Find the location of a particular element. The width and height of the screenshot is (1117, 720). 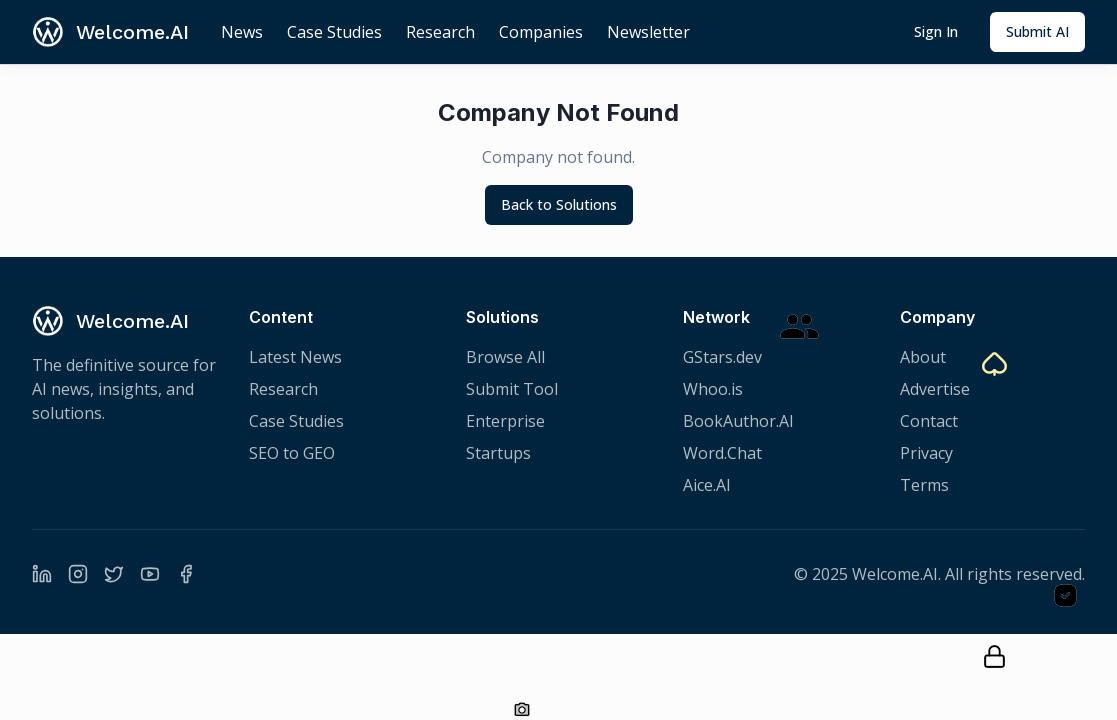

view contacts or people list is located at coordinates (799, 326).